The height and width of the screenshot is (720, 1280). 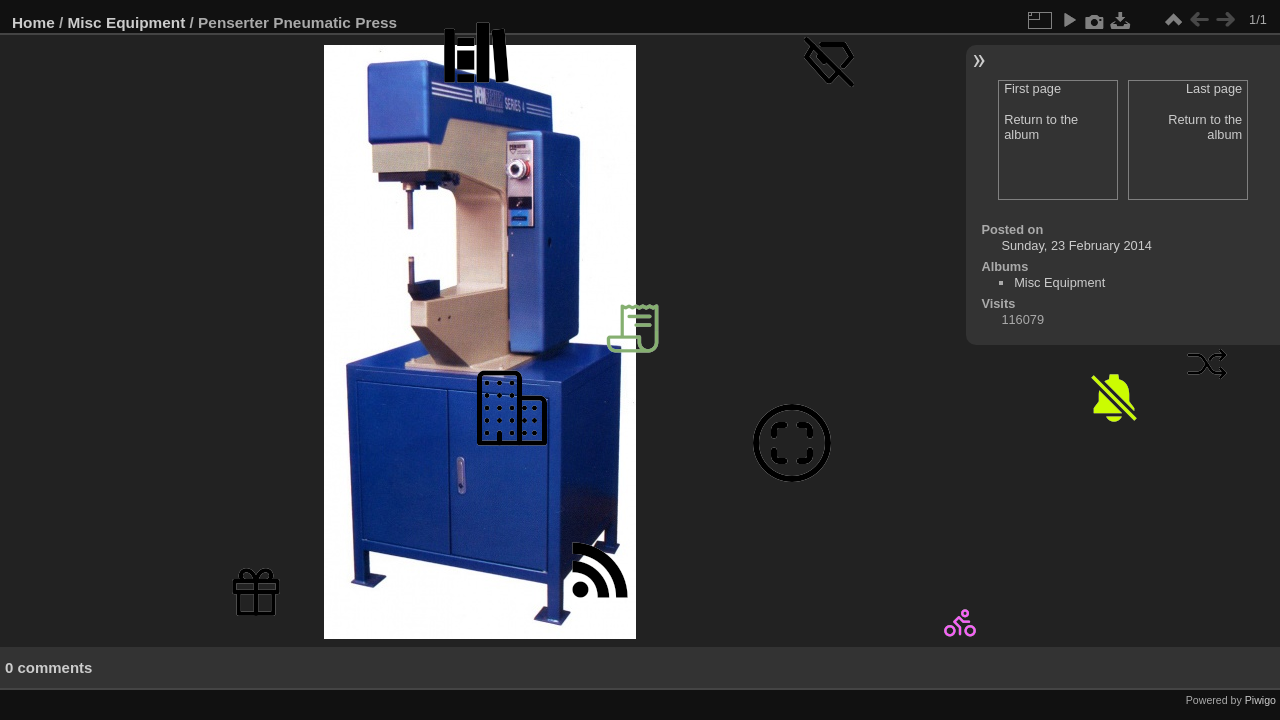 I want to click on mute notifications, so click(x=1114, y=398).